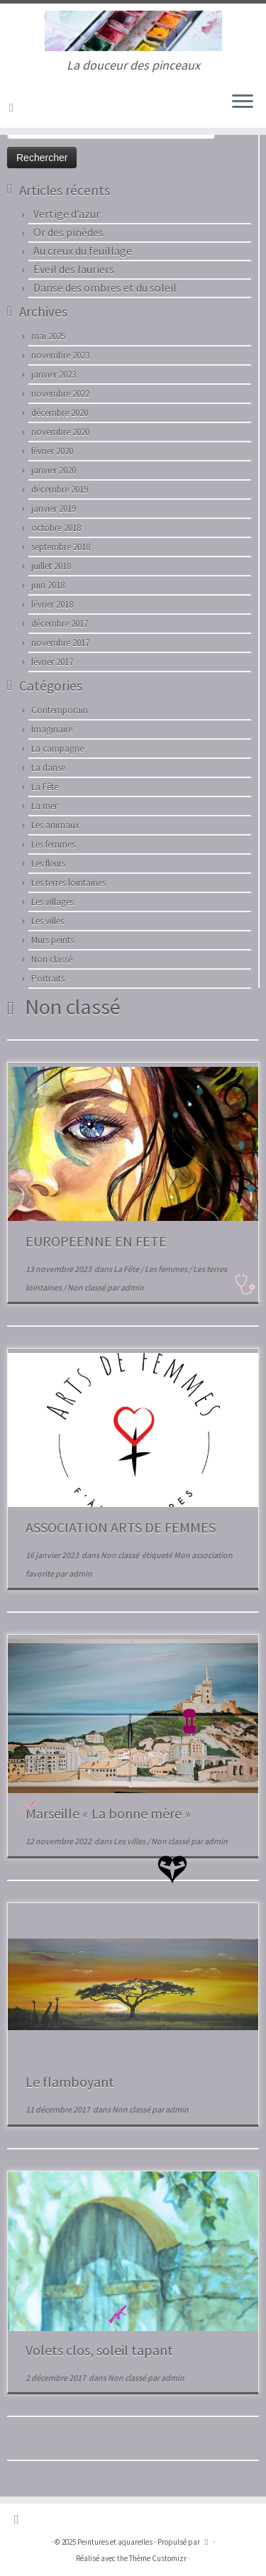  Describe the element at coordinates (118, 2314) in the screenshot. I see `select MP5 submachine gun weapon` at that location.